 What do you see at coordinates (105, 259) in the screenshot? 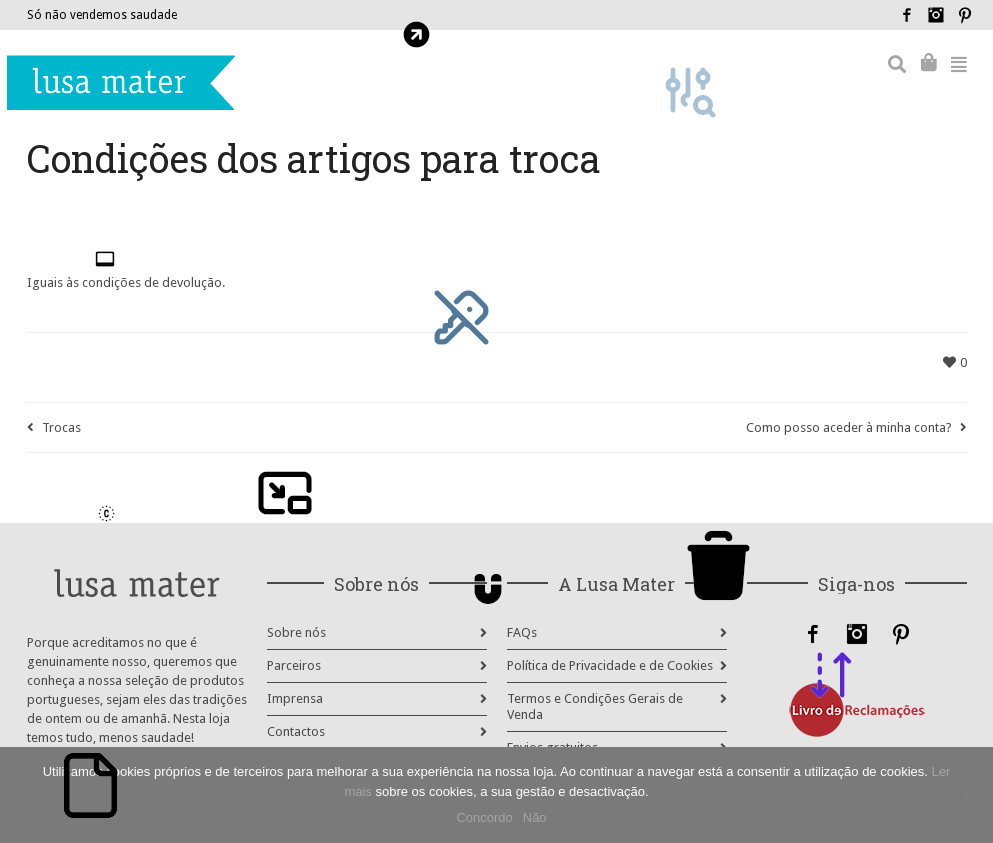
I see `video player with subtitle or caption bar` at bounding box center [105, 259].